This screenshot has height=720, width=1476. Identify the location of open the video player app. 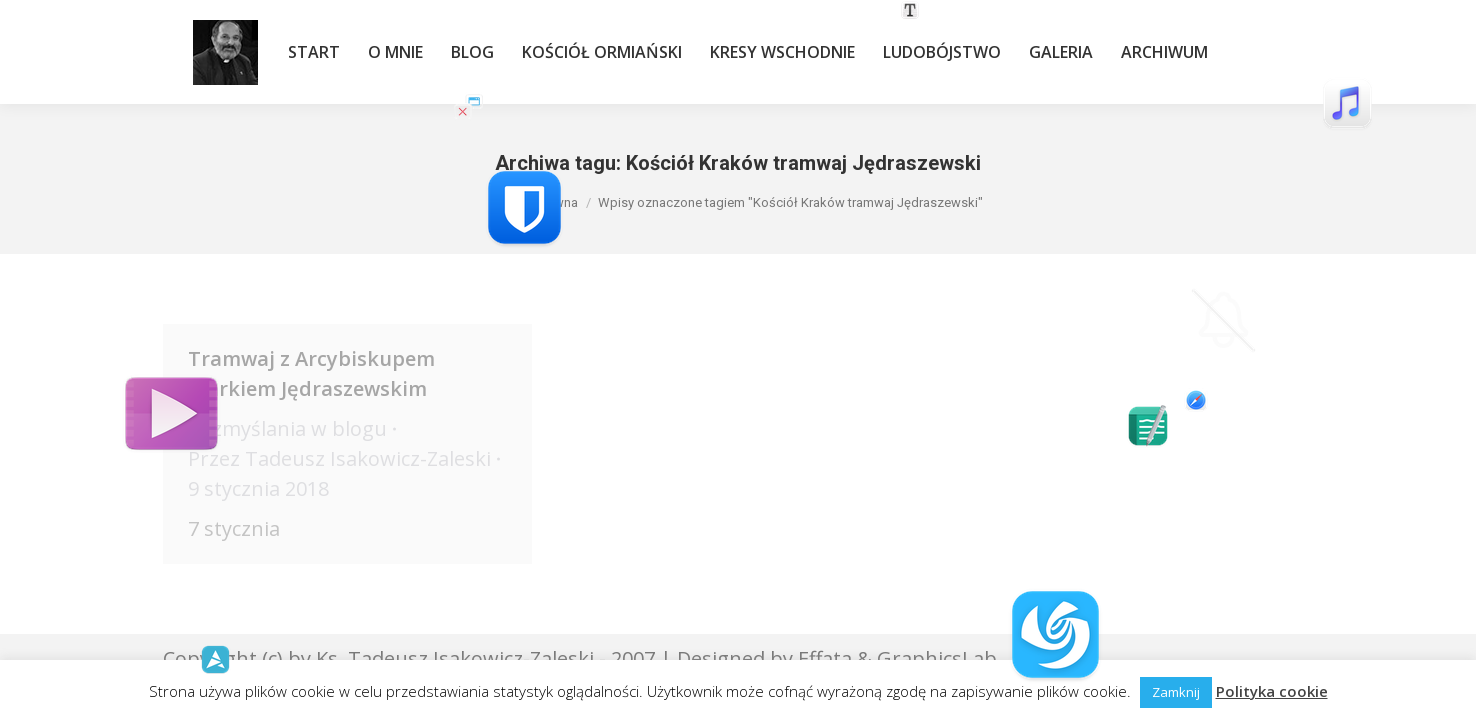
(171, 413).